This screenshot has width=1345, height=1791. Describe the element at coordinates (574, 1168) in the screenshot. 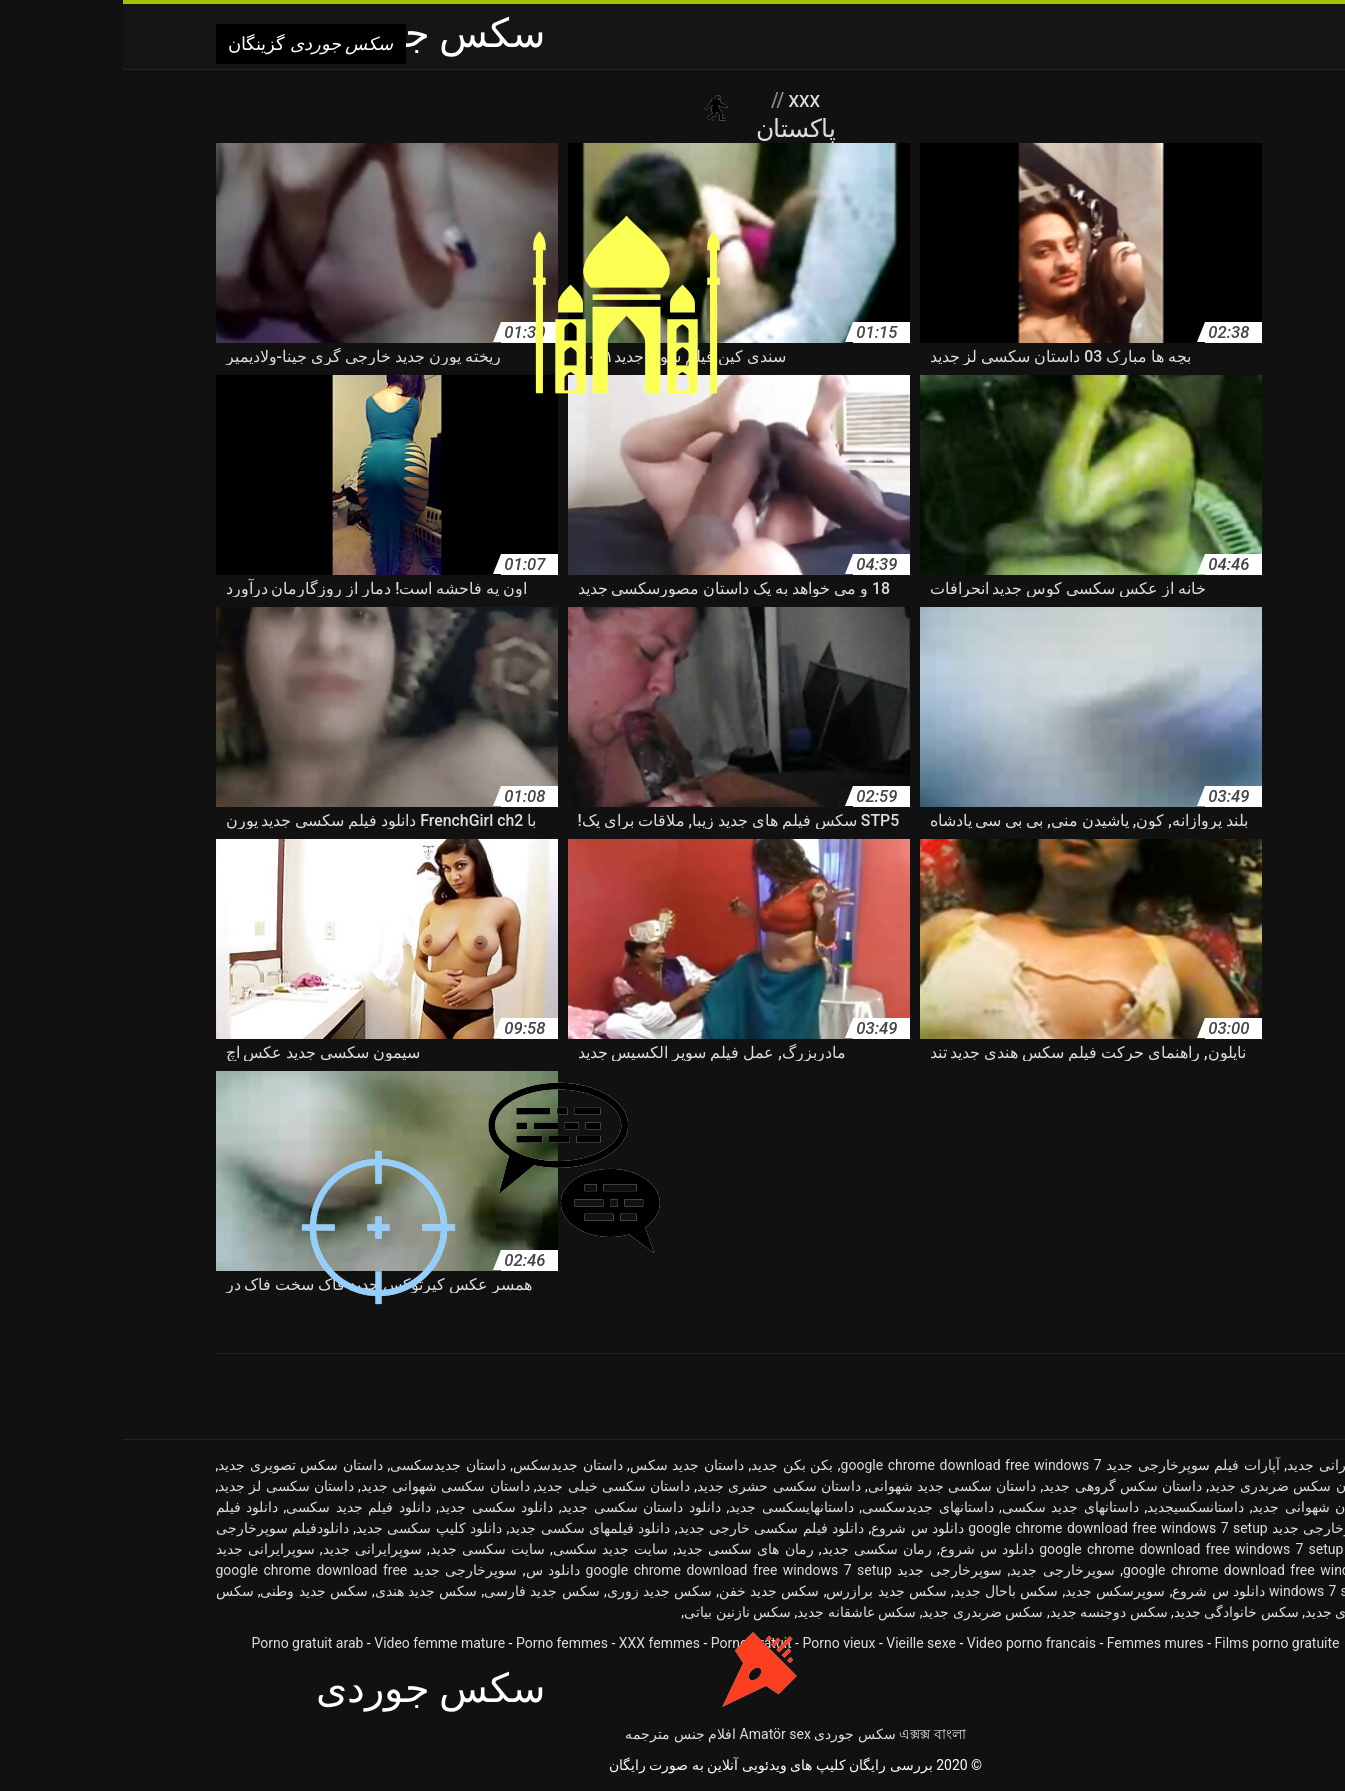

I see `open chat or messaging feature` at that location.